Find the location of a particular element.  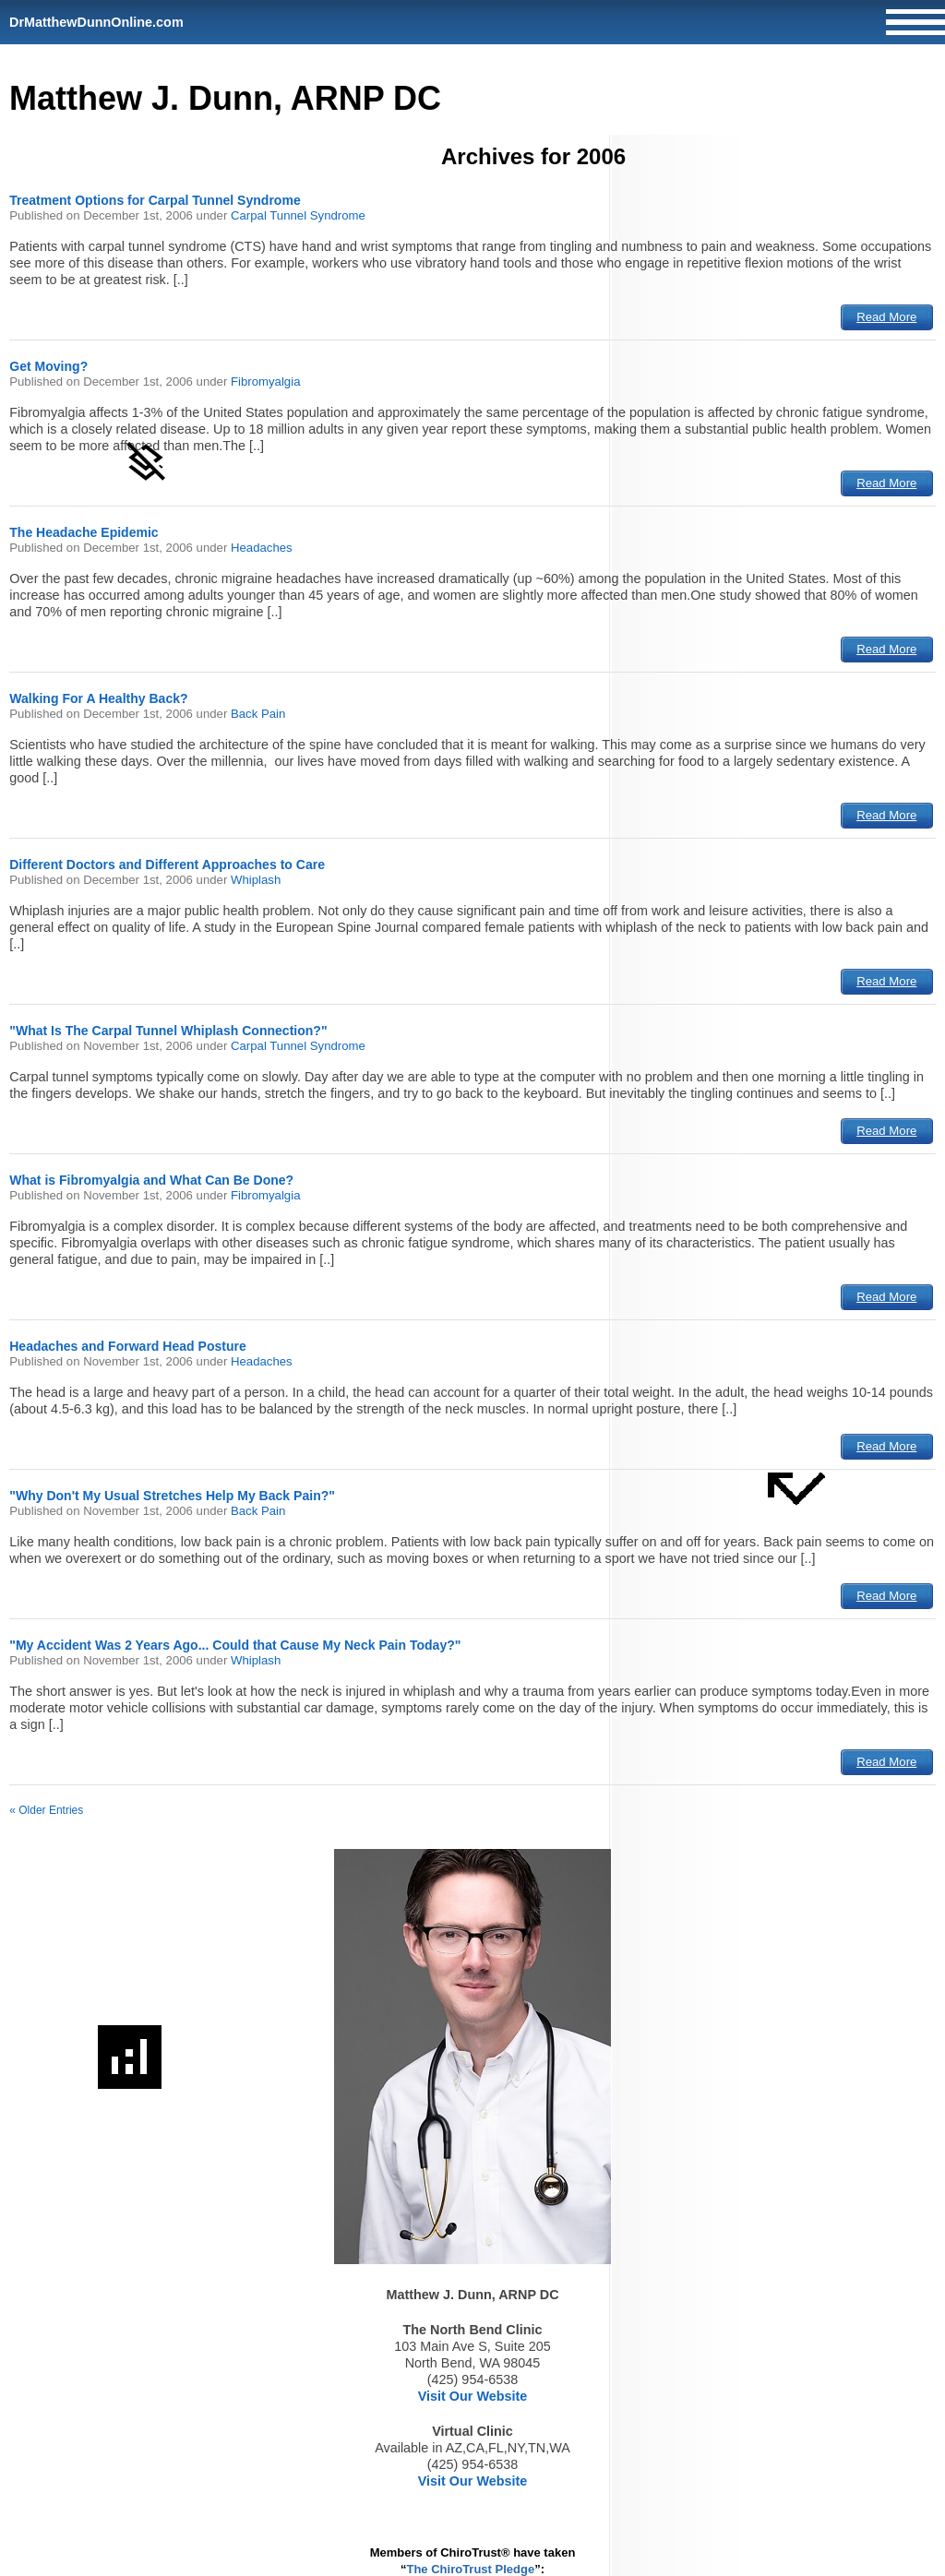

clear all map layers is located at coordinates (146, 463).